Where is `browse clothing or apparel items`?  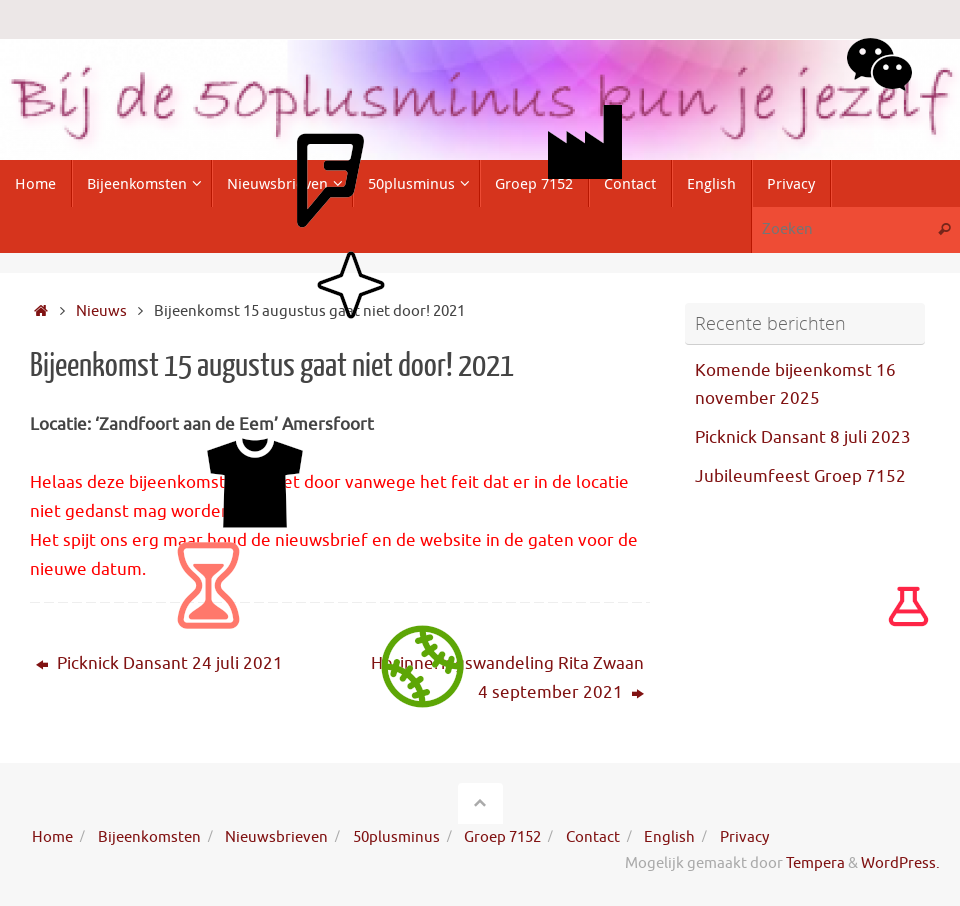 browse clothing or apparel items is located at coordinates (255, 483).